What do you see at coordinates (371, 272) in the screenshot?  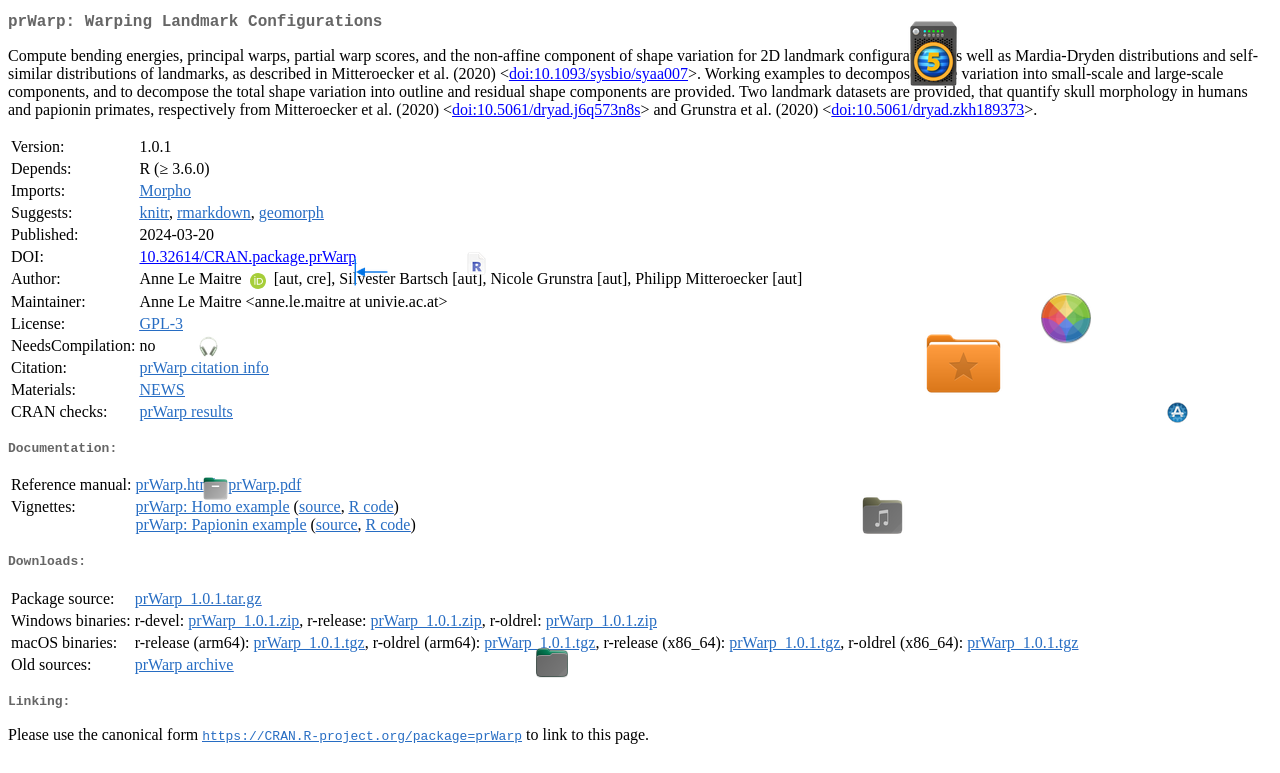 I see `go to the first item in a list or sequence` at bounding box center [371, 272].